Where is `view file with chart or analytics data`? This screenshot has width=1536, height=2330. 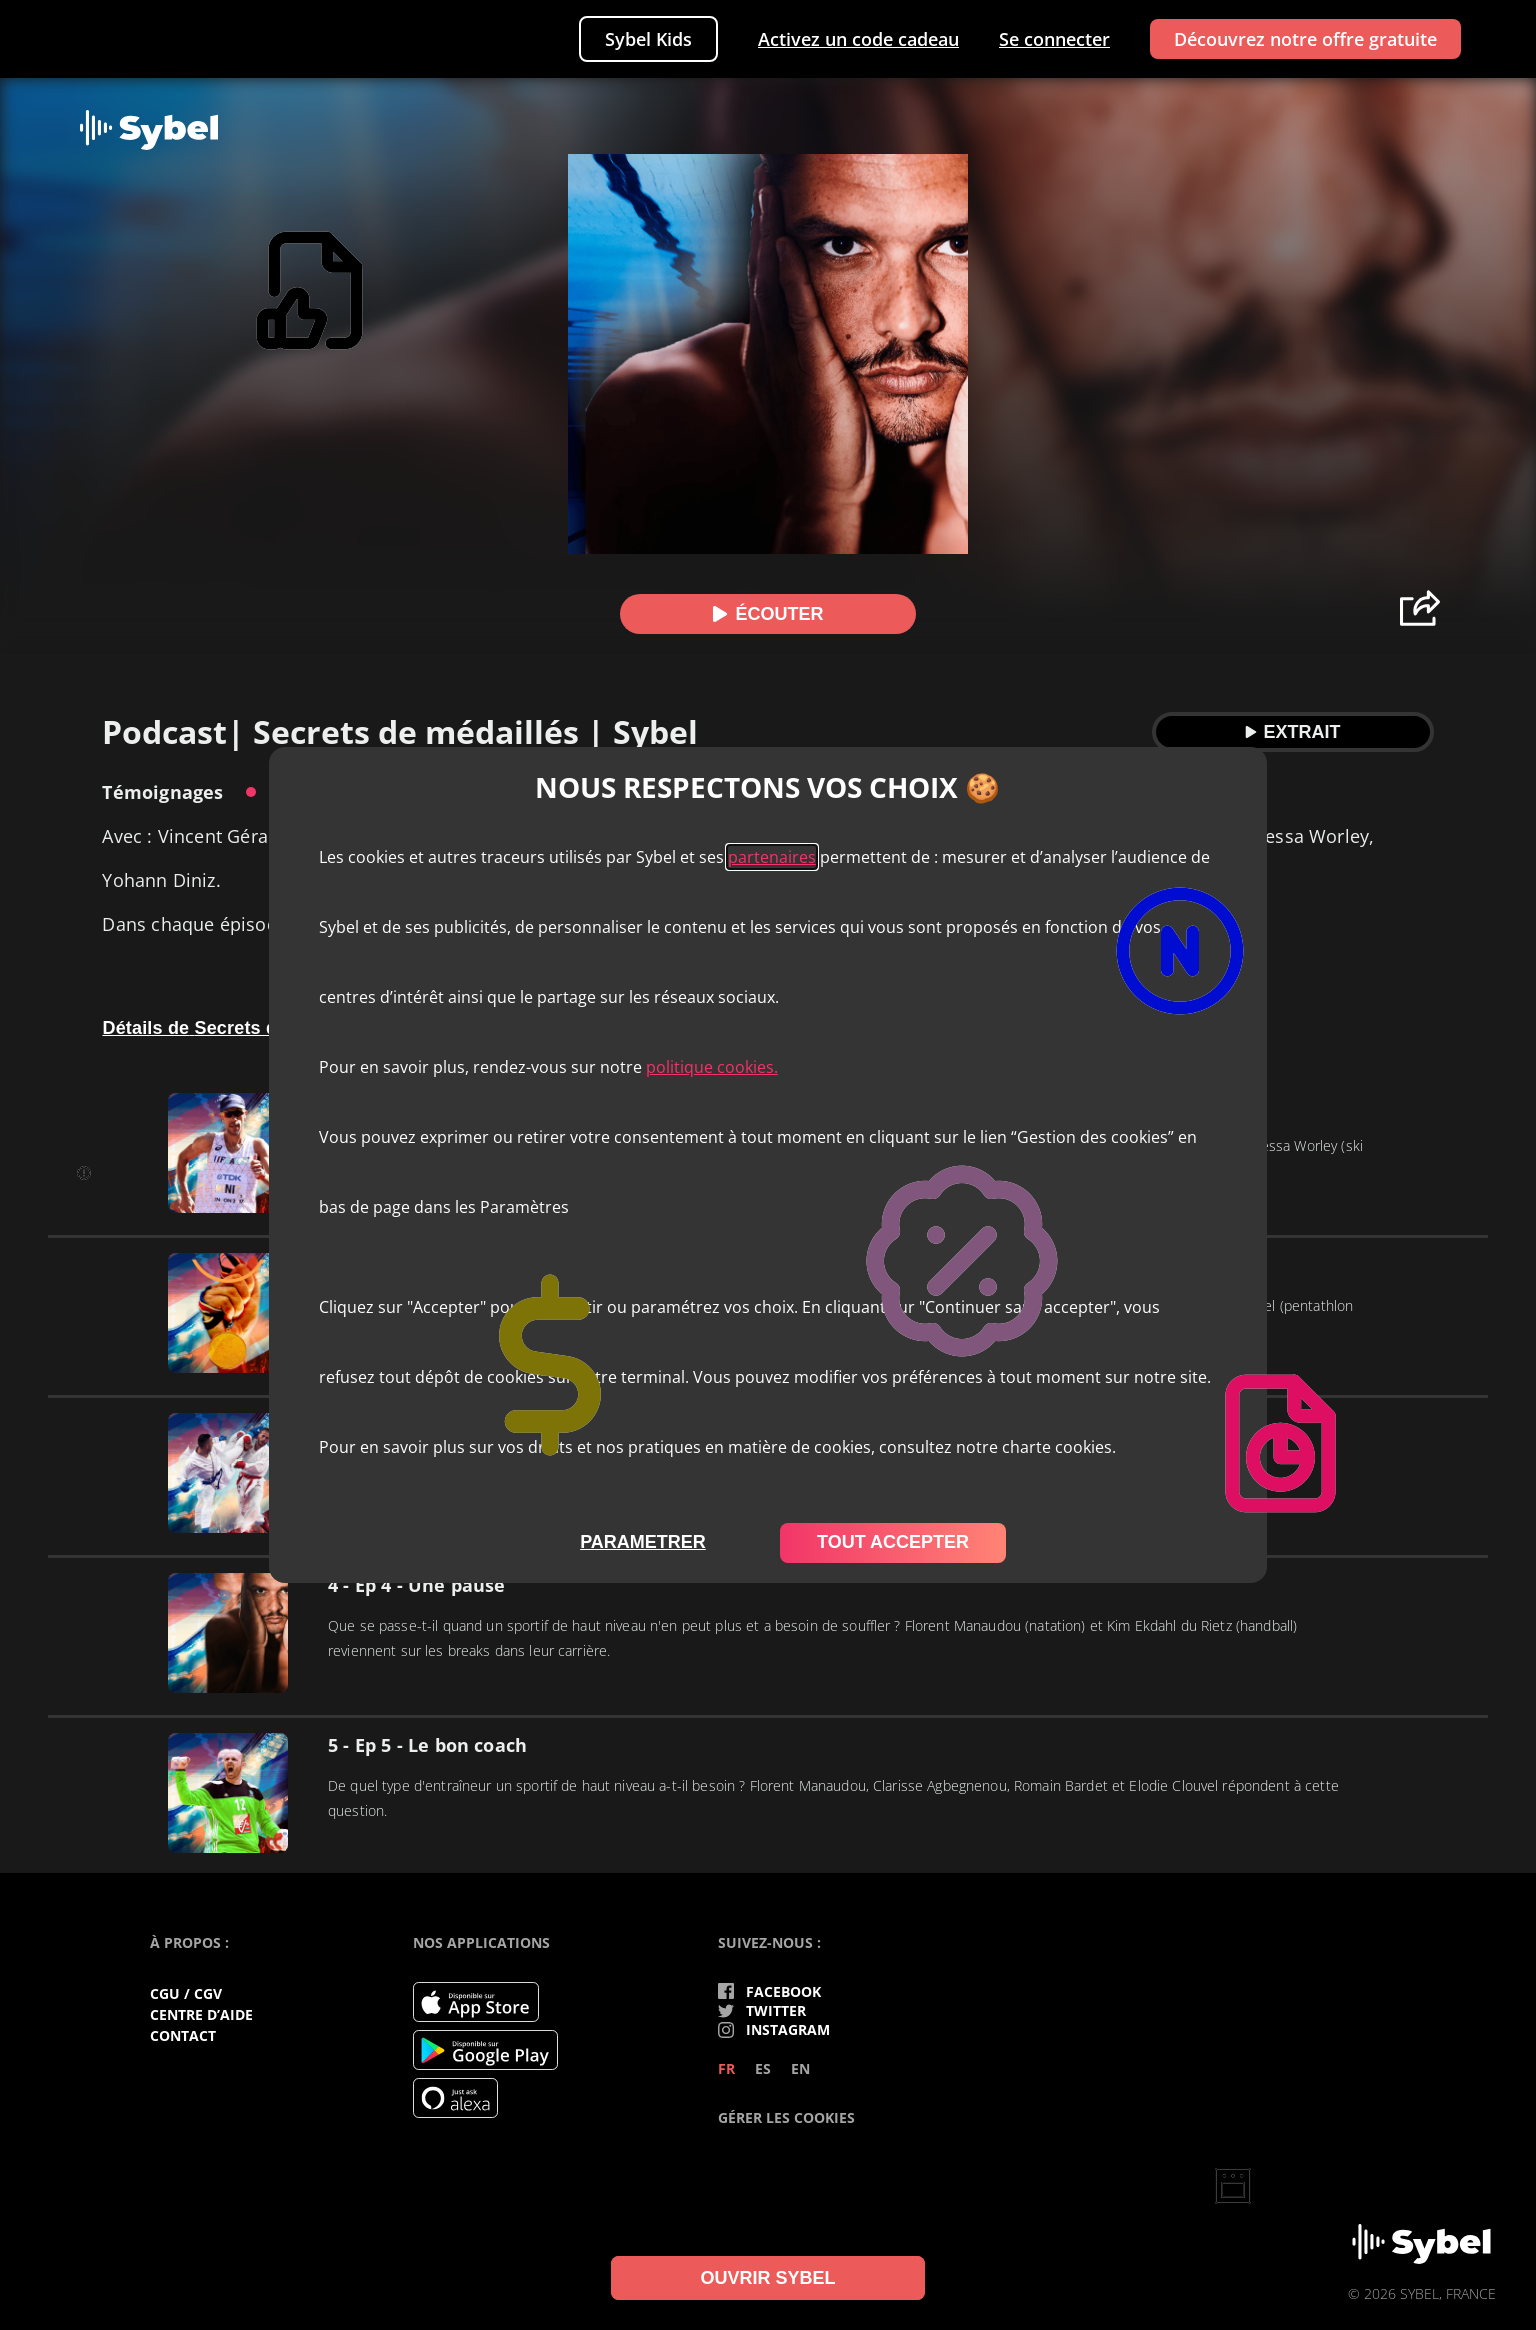 view file with chart or analytics data is located at coordinates (1280, 1443).